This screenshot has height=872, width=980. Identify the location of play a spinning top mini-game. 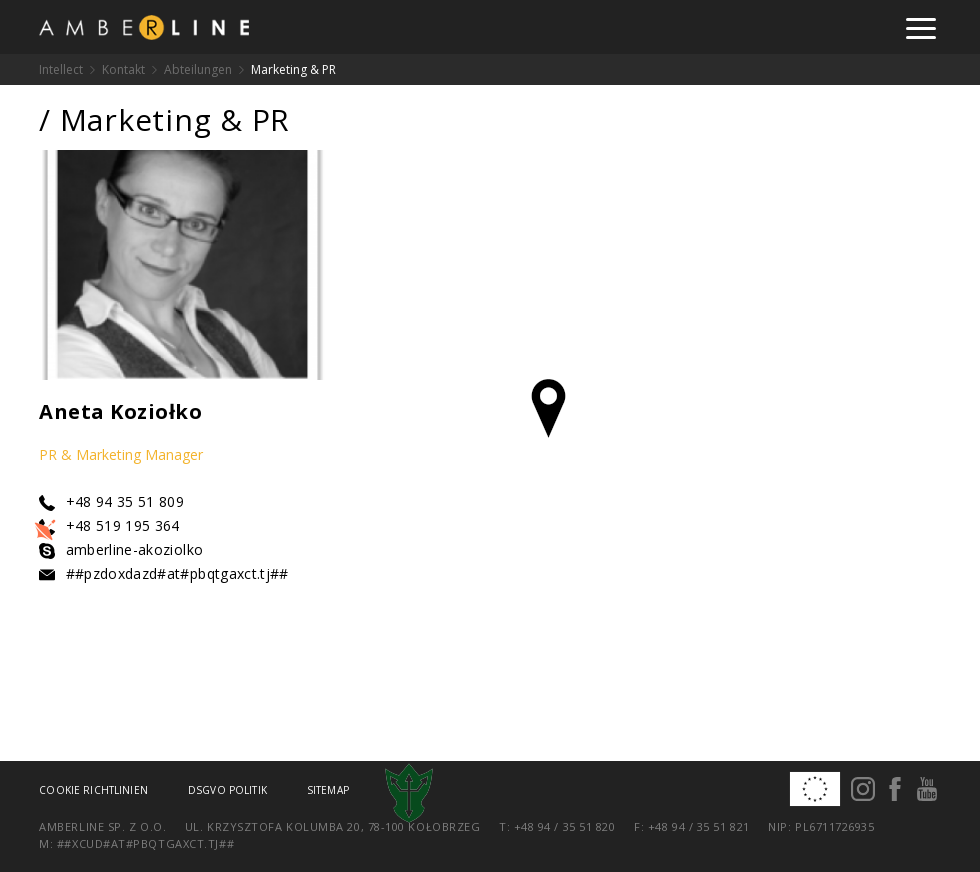
(45, 530).